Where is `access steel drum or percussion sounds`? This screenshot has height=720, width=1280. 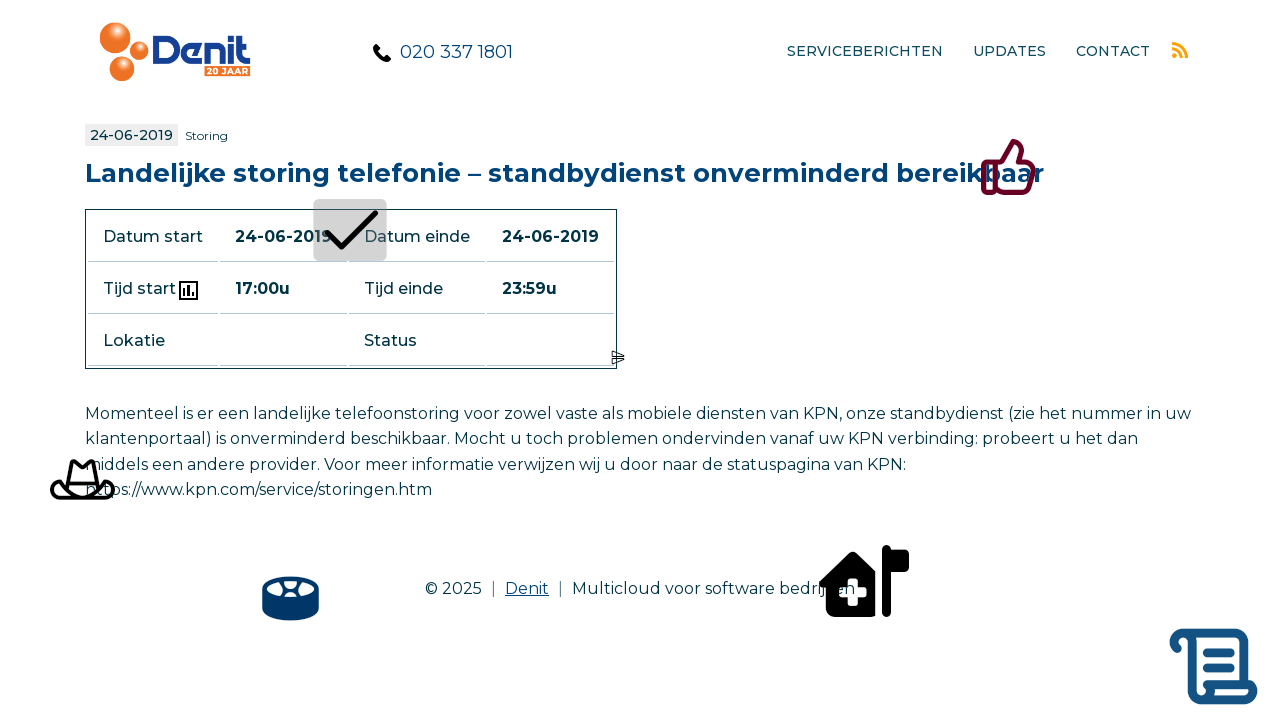 access steel drum or percussion sounds is located at coordinates (290, 598).